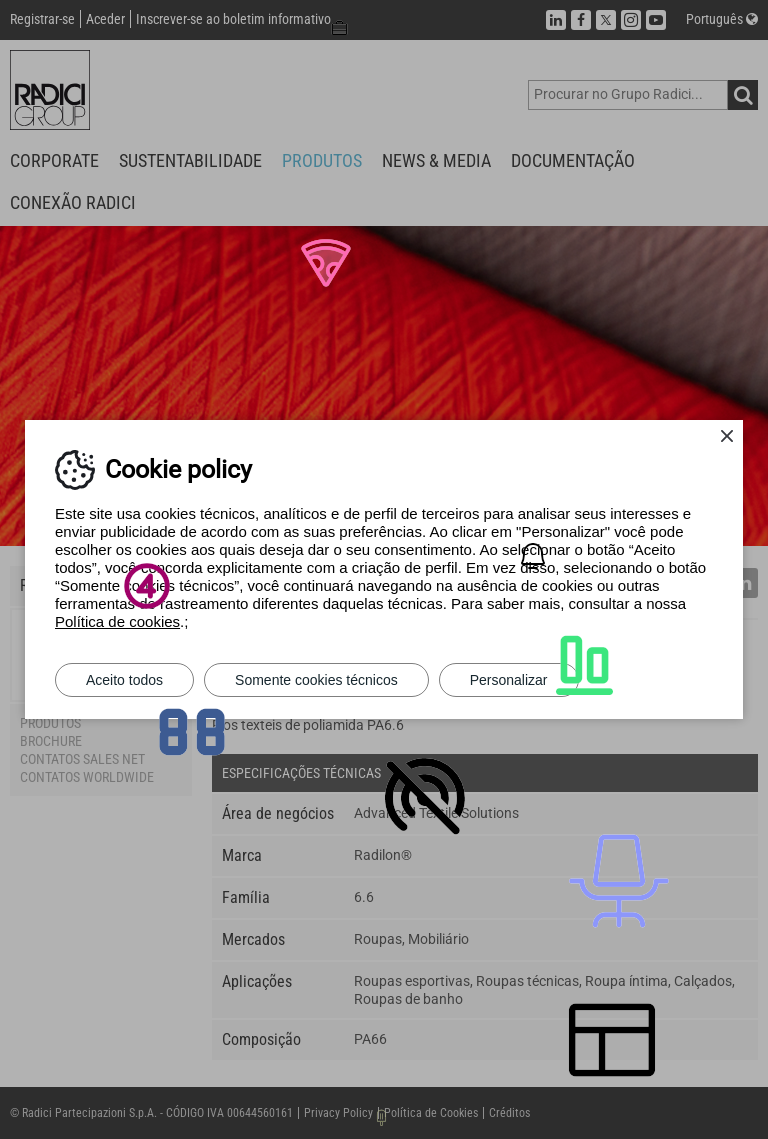  I want to click on align selected objects to the bottom, so click(584, 666).